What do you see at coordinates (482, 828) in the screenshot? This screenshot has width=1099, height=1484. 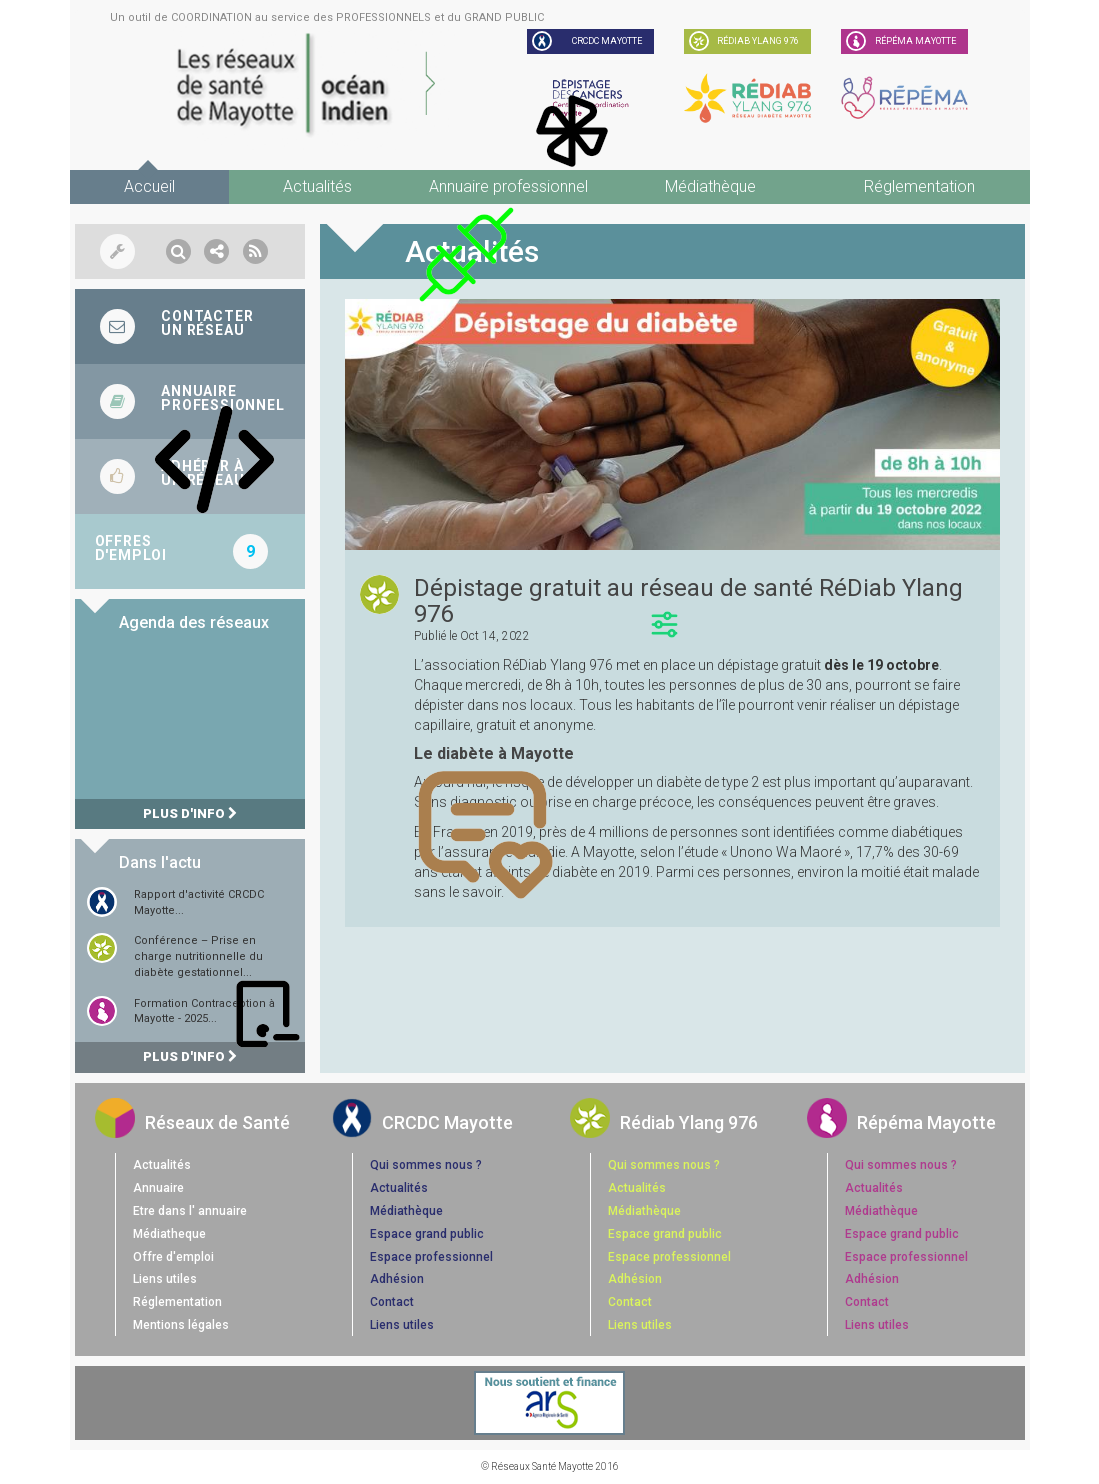 I see `view liked or favorited messages` at bounding box center [482, 828].